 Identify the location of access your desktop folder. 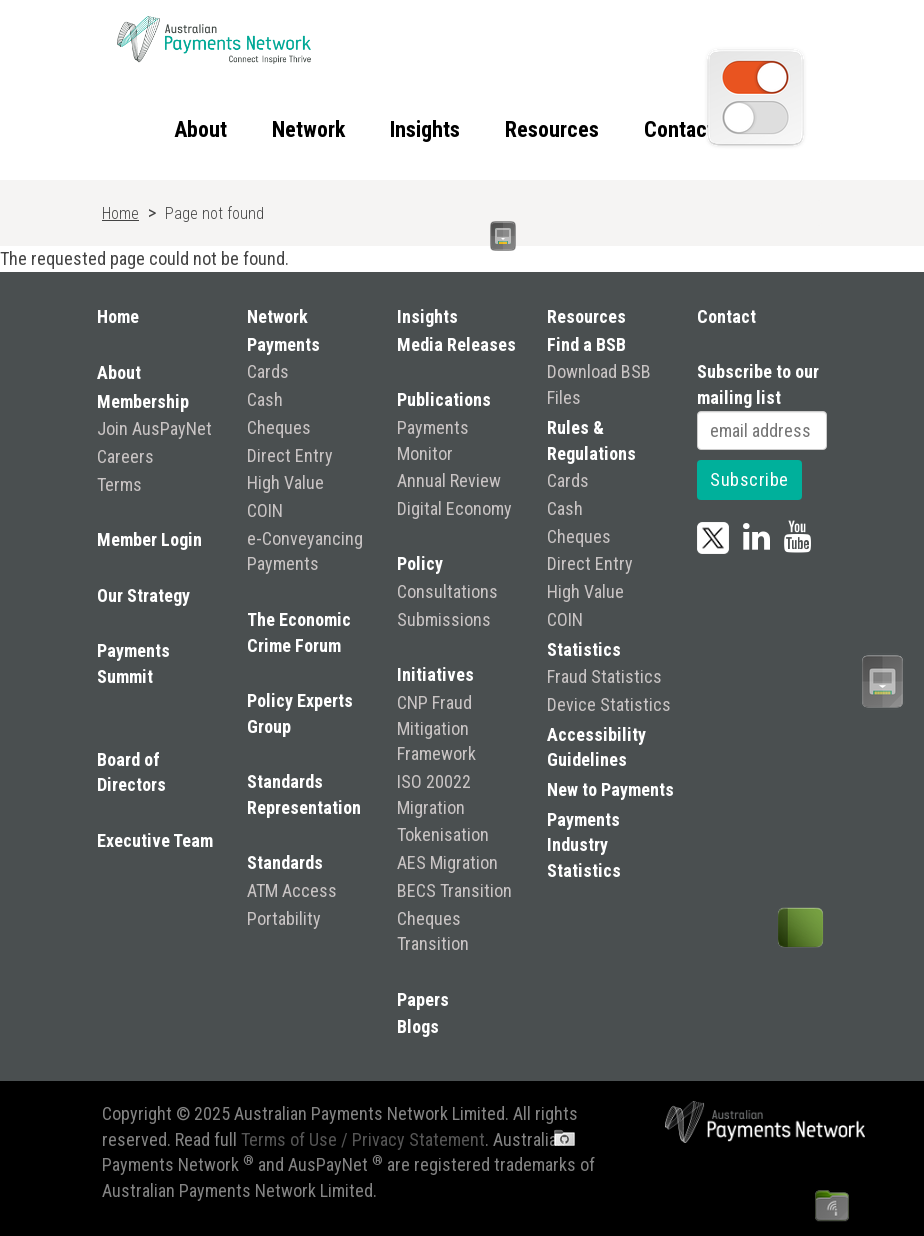
(800, 926).